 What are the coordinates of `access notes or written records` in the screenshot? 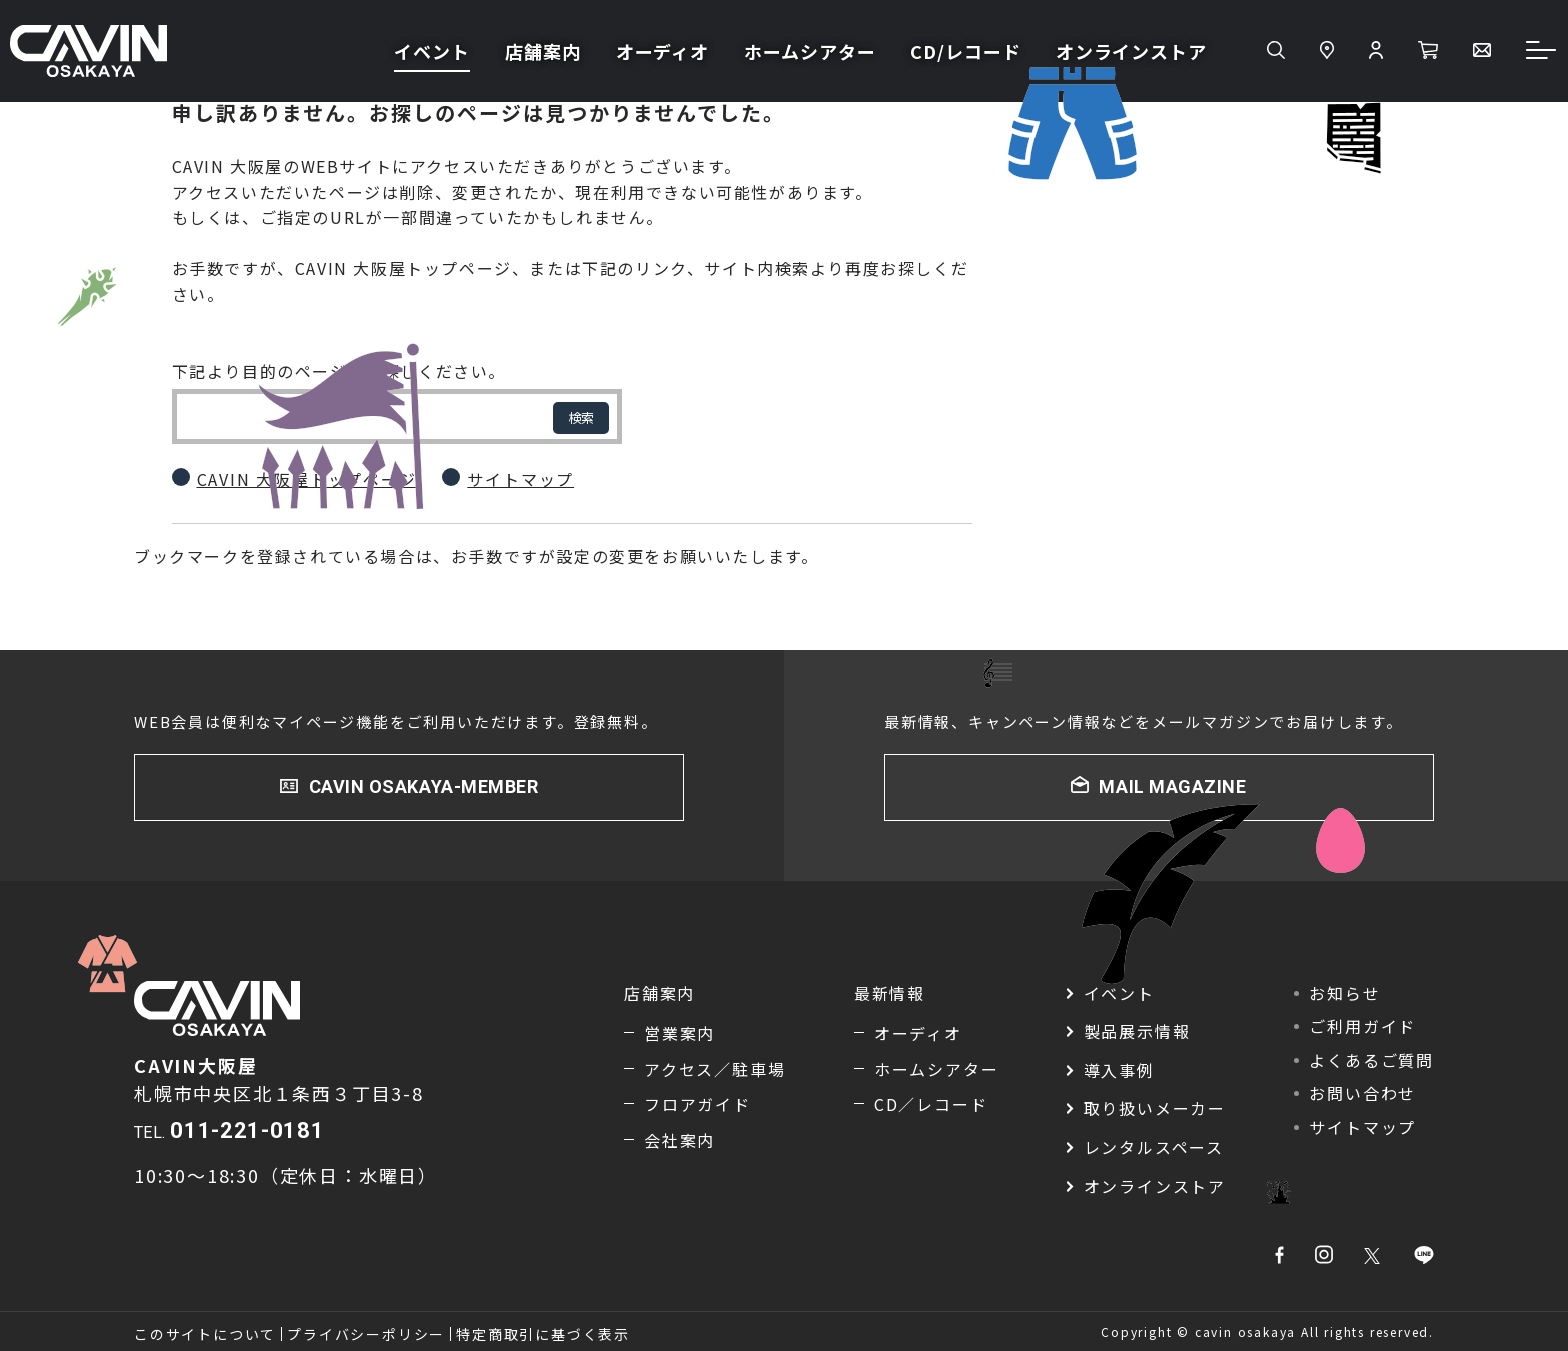 It's located at (1352, 137).